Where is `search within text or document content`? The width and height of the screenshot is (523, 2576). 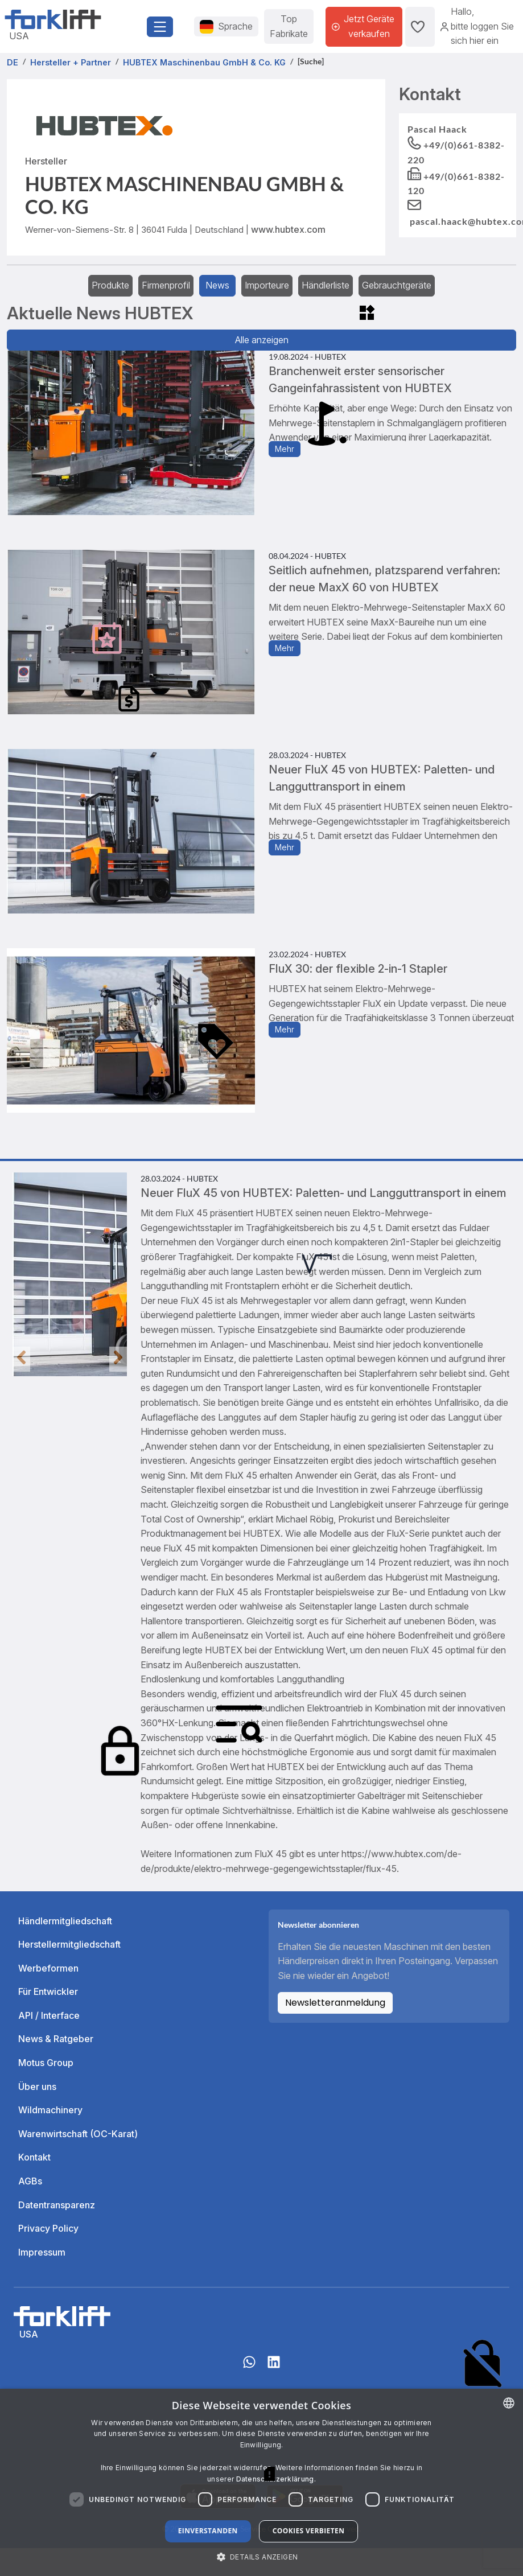
search within text or document content is located at coordinates (239, 1724).